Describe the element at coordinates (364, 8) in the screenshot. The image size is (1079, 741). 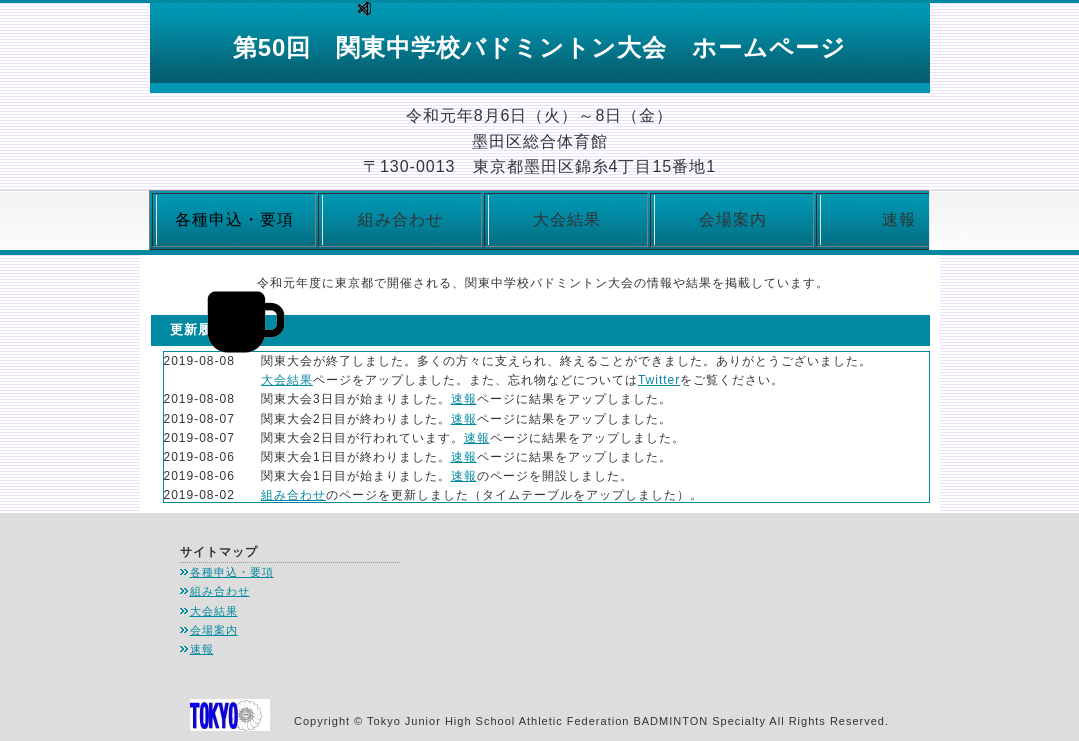
I see `open visual studio code` at that location.